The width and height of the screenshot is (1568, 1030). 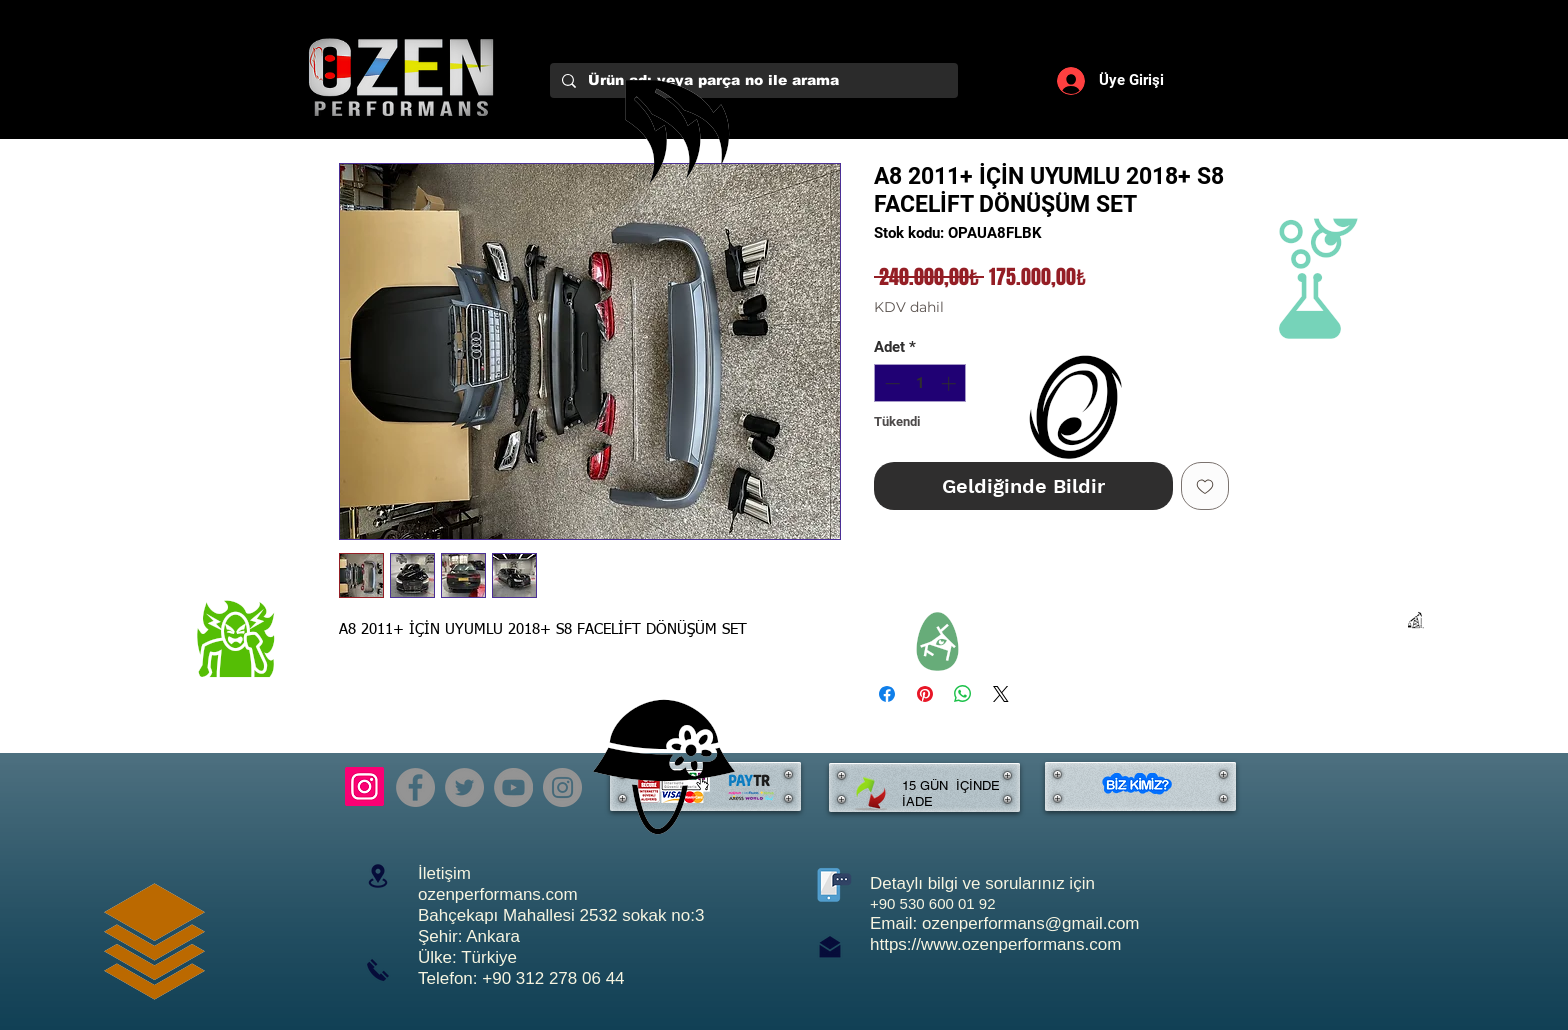 What do you see at coordinates (154, 941) in the screenshot?
I see `view layers or stacked elements` at bounding box center [154, 941].